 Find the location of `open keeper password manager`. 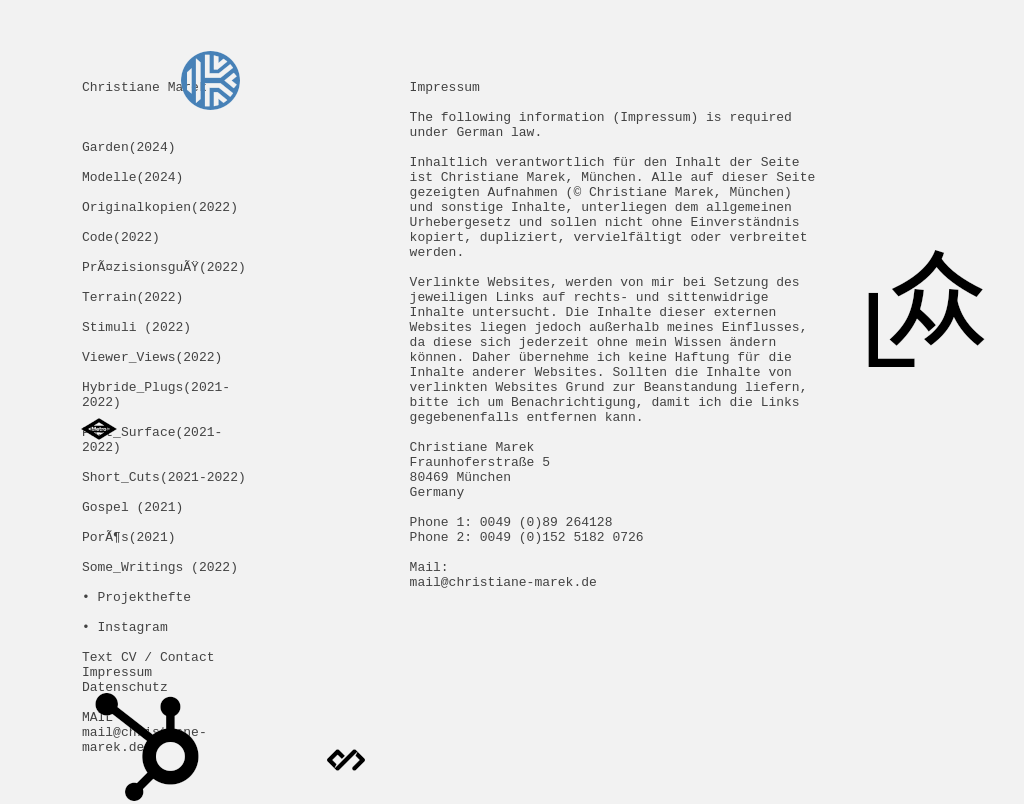

open keeper password manager is located at coordinates (210, 80).